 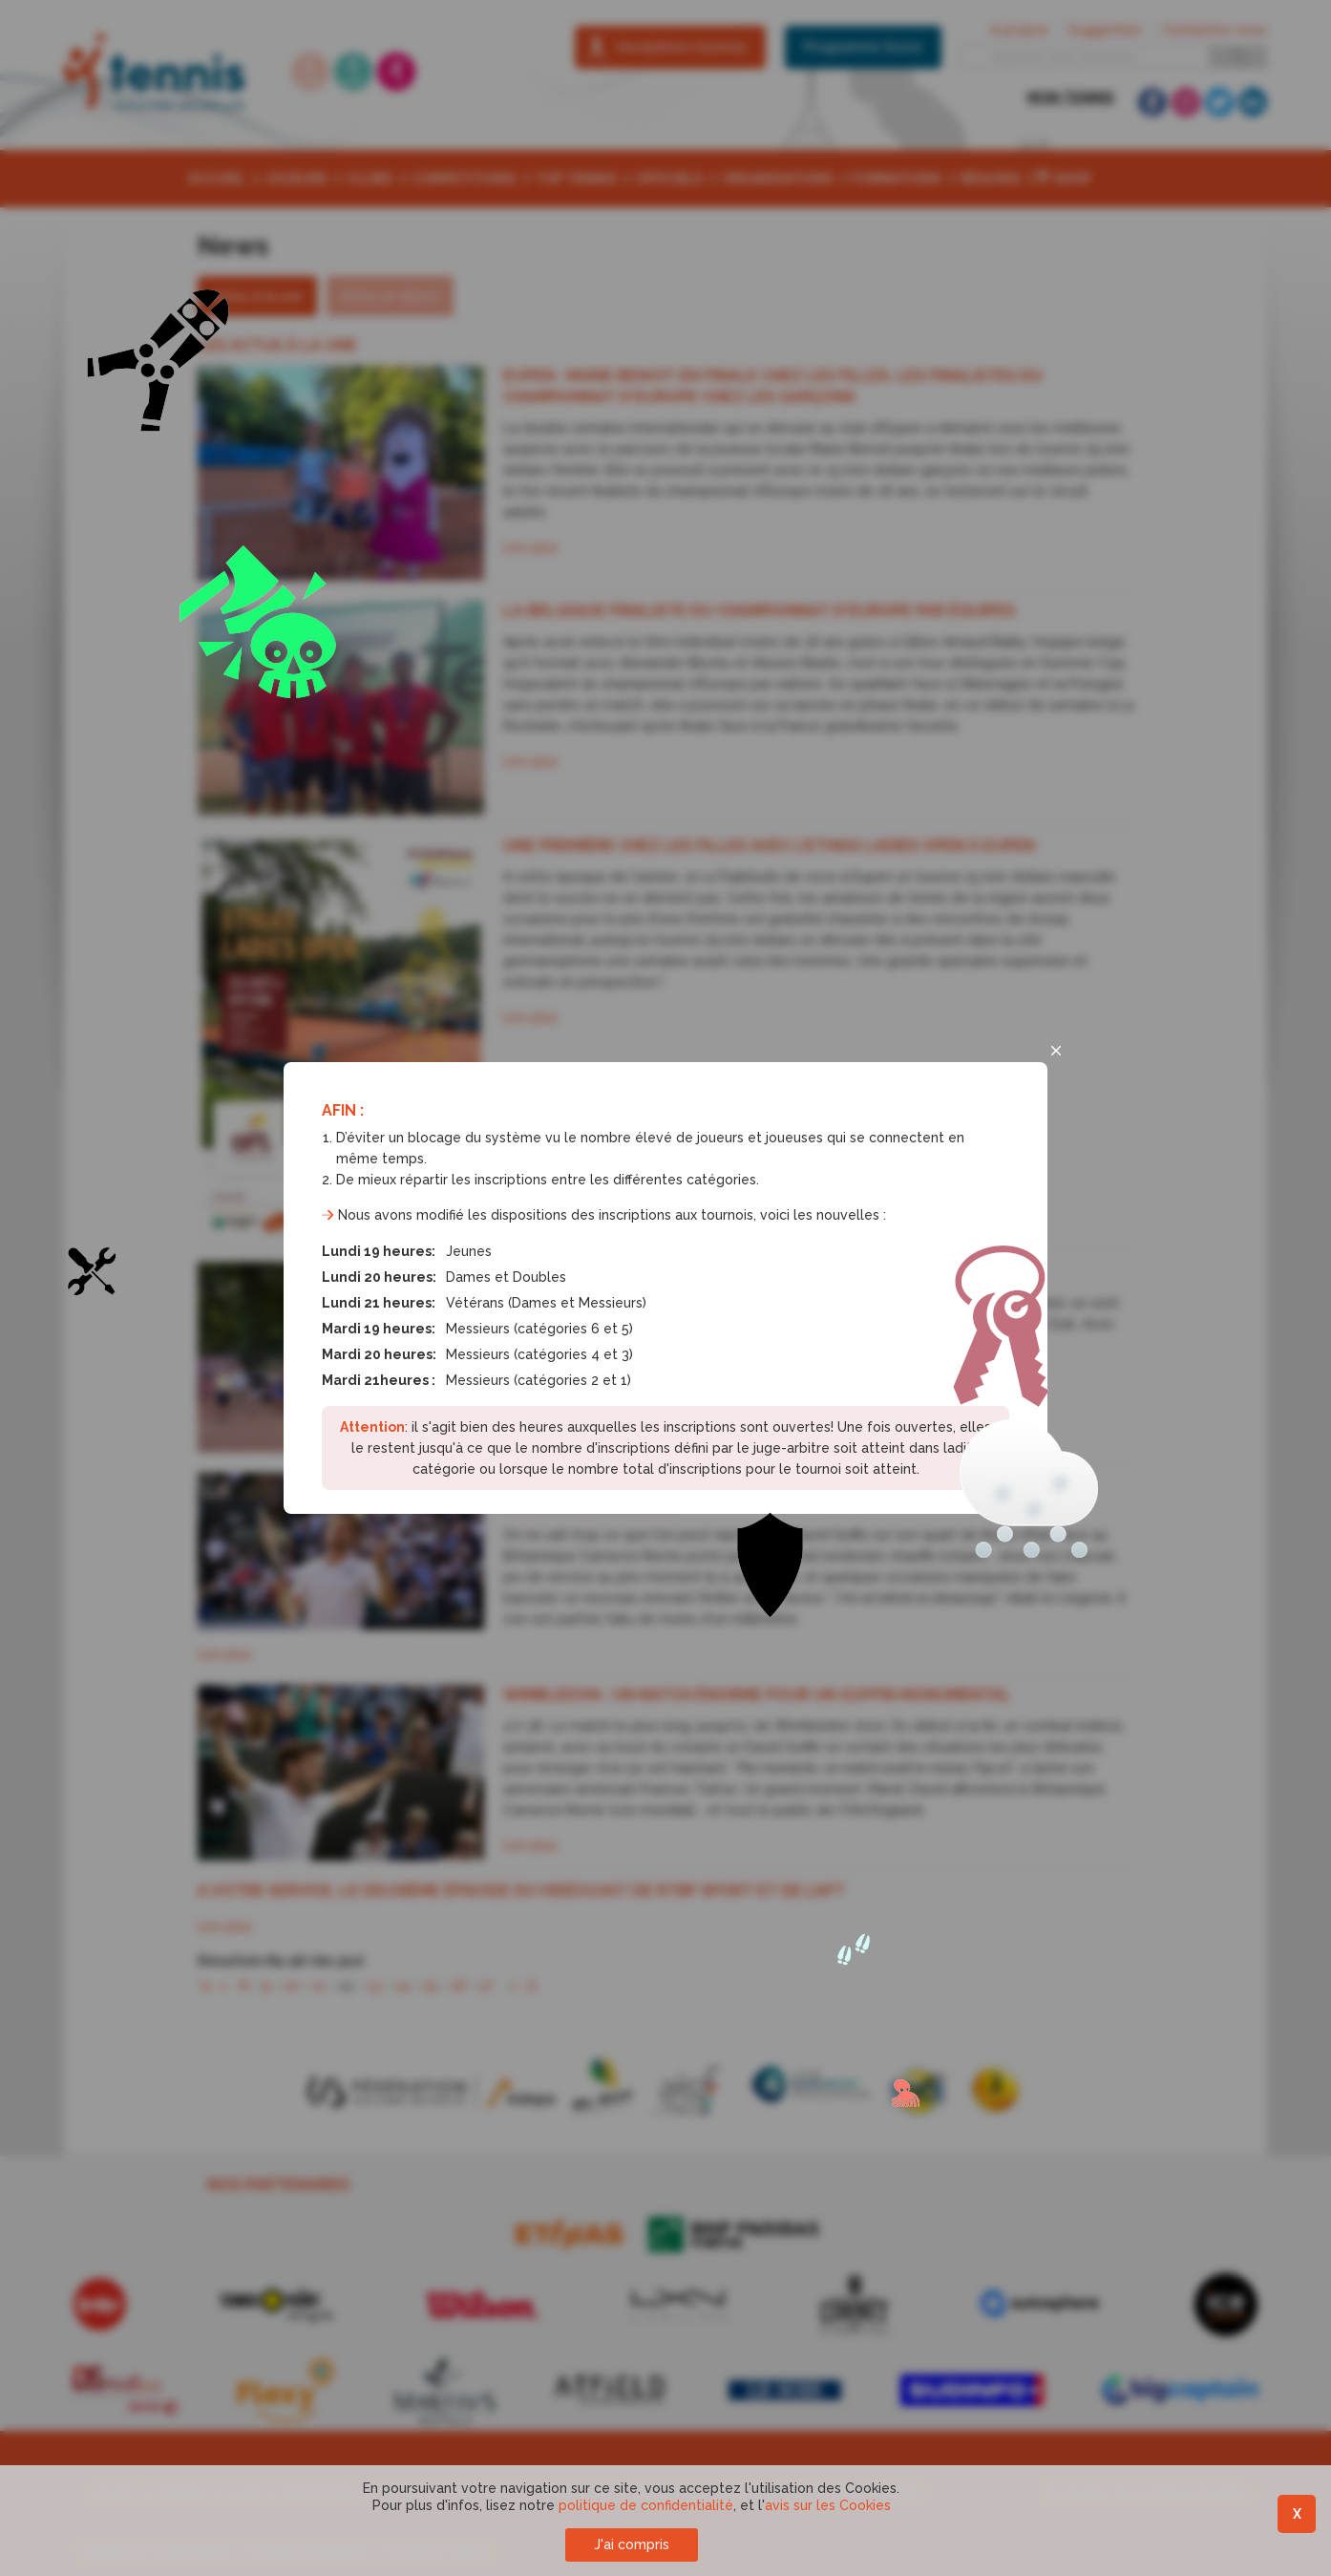 What do you see at coordinates (905, 2093) in the screenshot?
I see `squid or octopus creature icon for a game` at bounding box center [905, 2093].